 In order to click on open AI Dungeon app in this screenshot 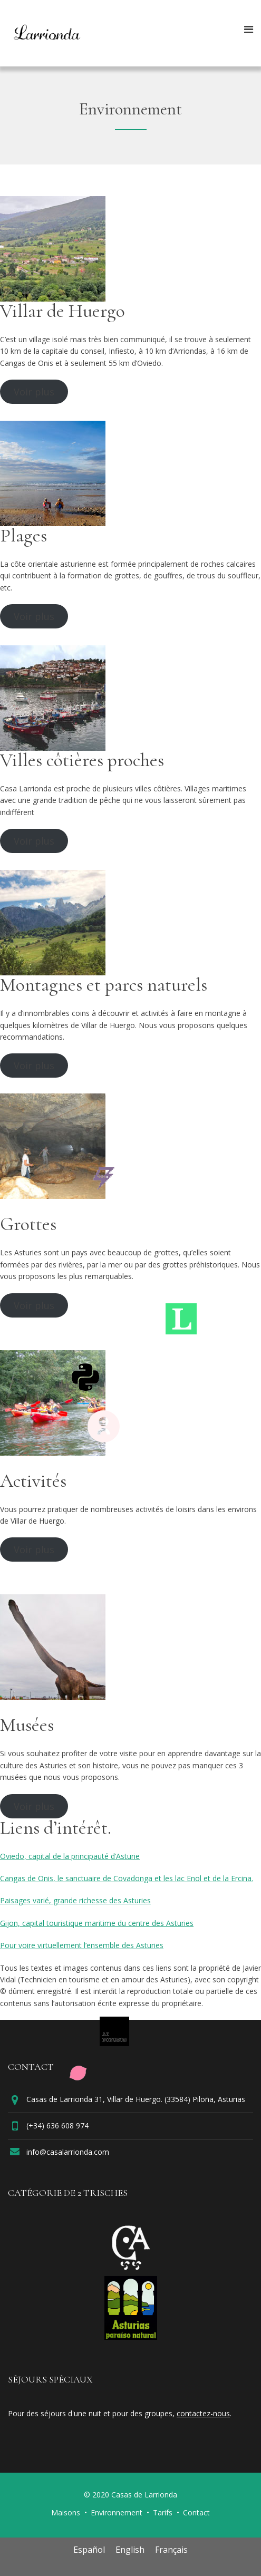, I will do `click(114, 2031)`.